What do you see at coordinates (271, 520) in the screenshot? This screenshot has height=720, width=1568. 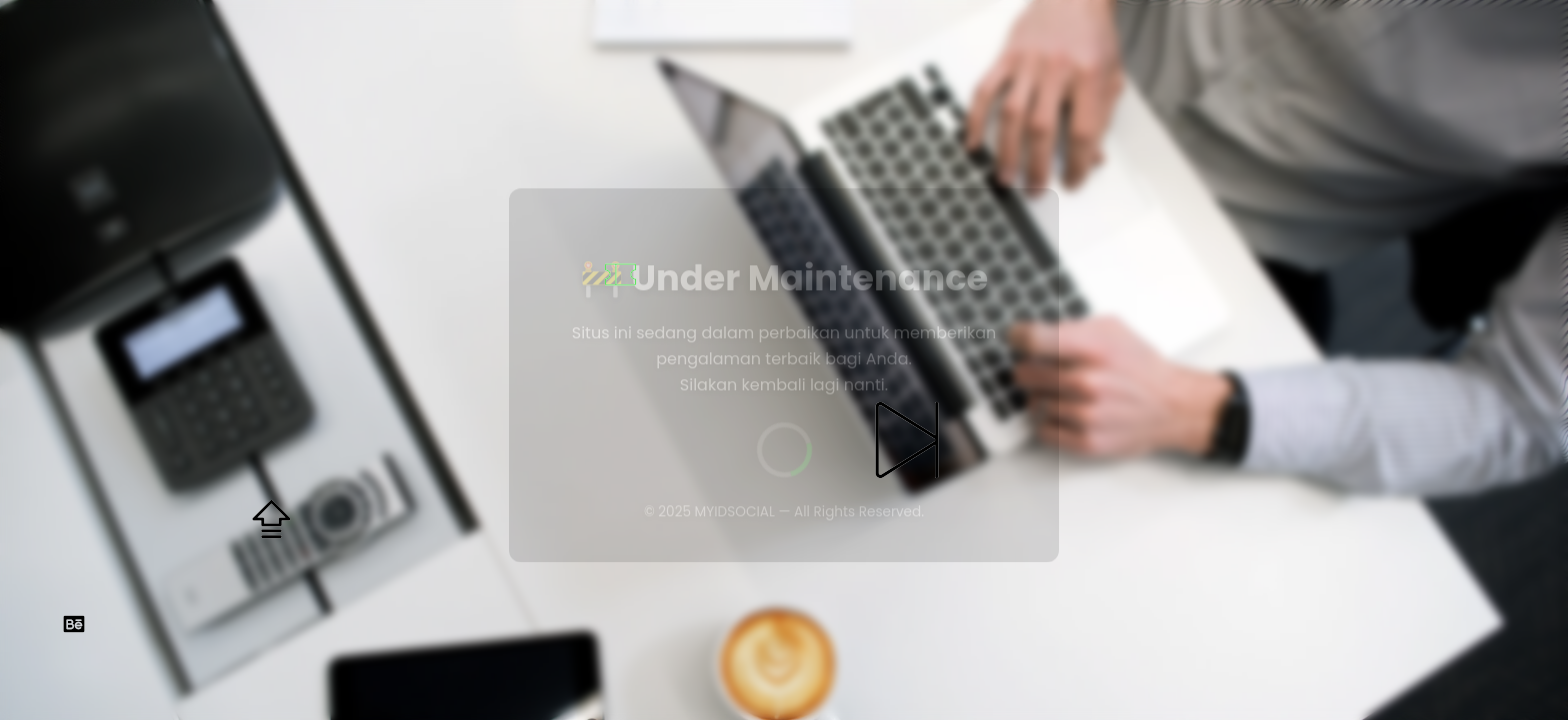 I see `upload multiple files or items` at bounding box center [271, 520].